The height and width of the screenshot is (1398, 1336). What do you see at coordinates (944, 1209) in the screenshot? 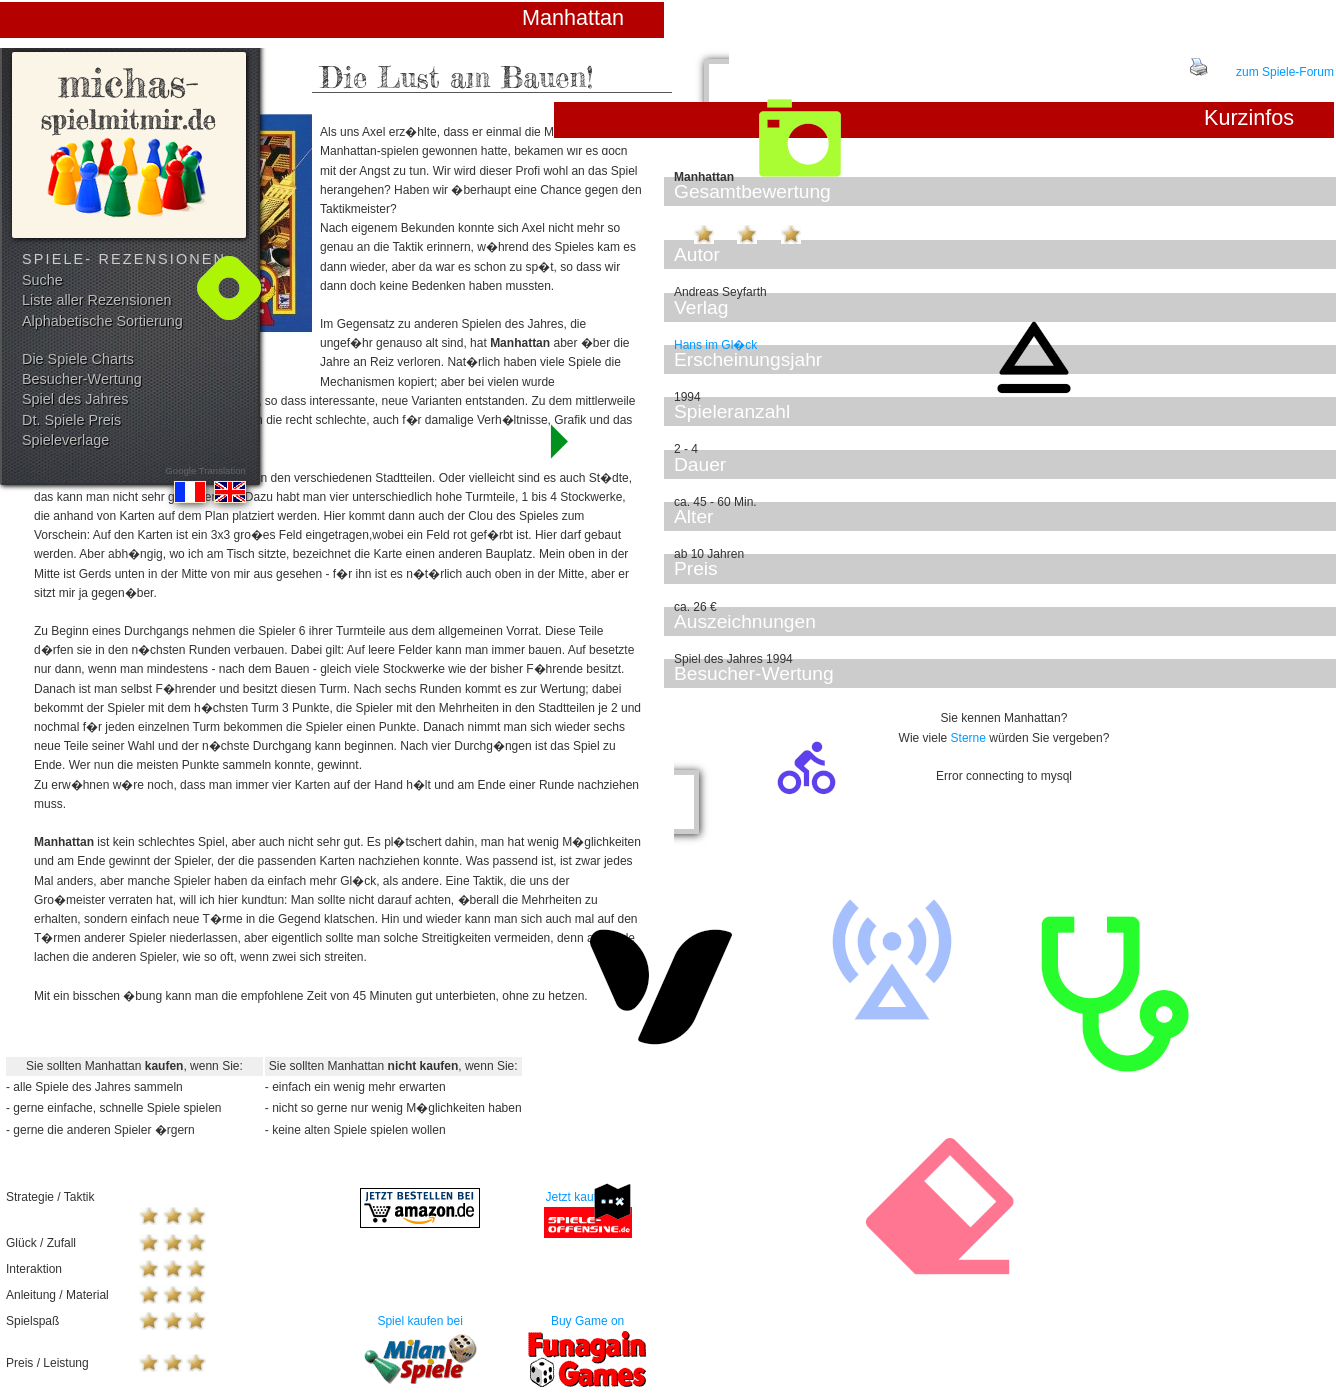
I see `erase or clear content` at bounding box center [944, 1209].